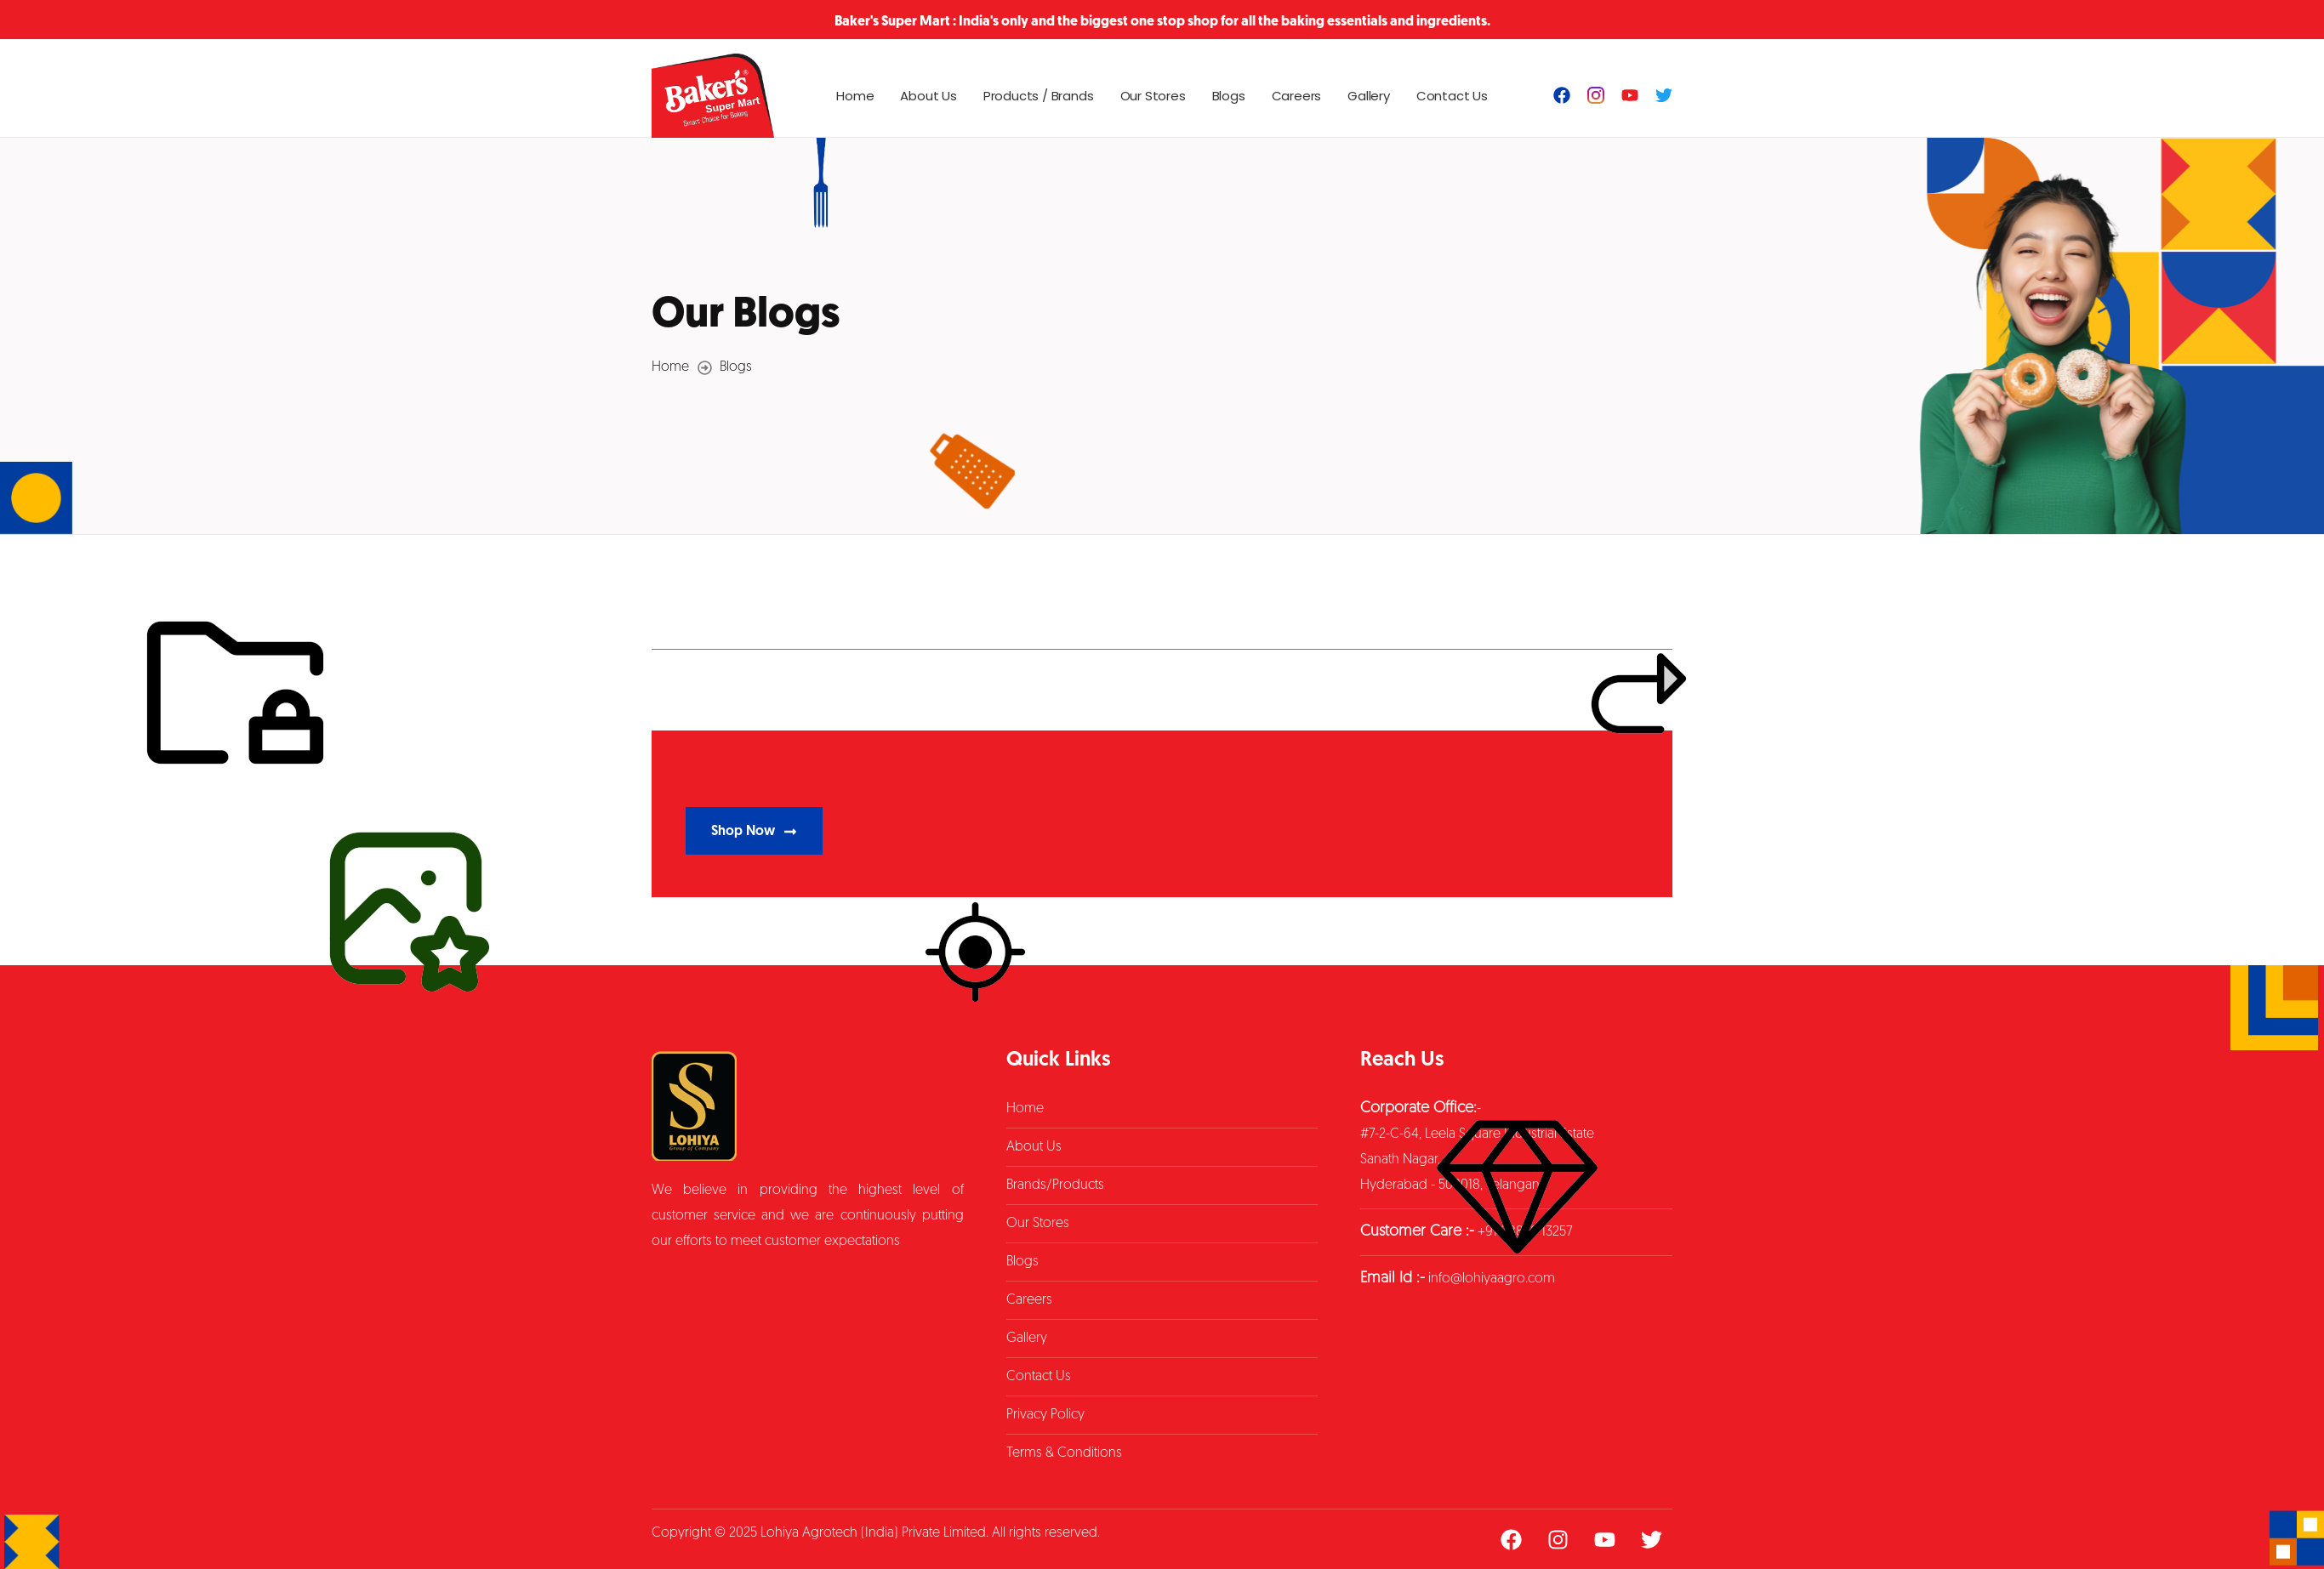 This screenshot has height=1569, width=2324. Describe the element at coordinates (975, 952) in the screenshot. I see `lock onto current GPS location` at that location.